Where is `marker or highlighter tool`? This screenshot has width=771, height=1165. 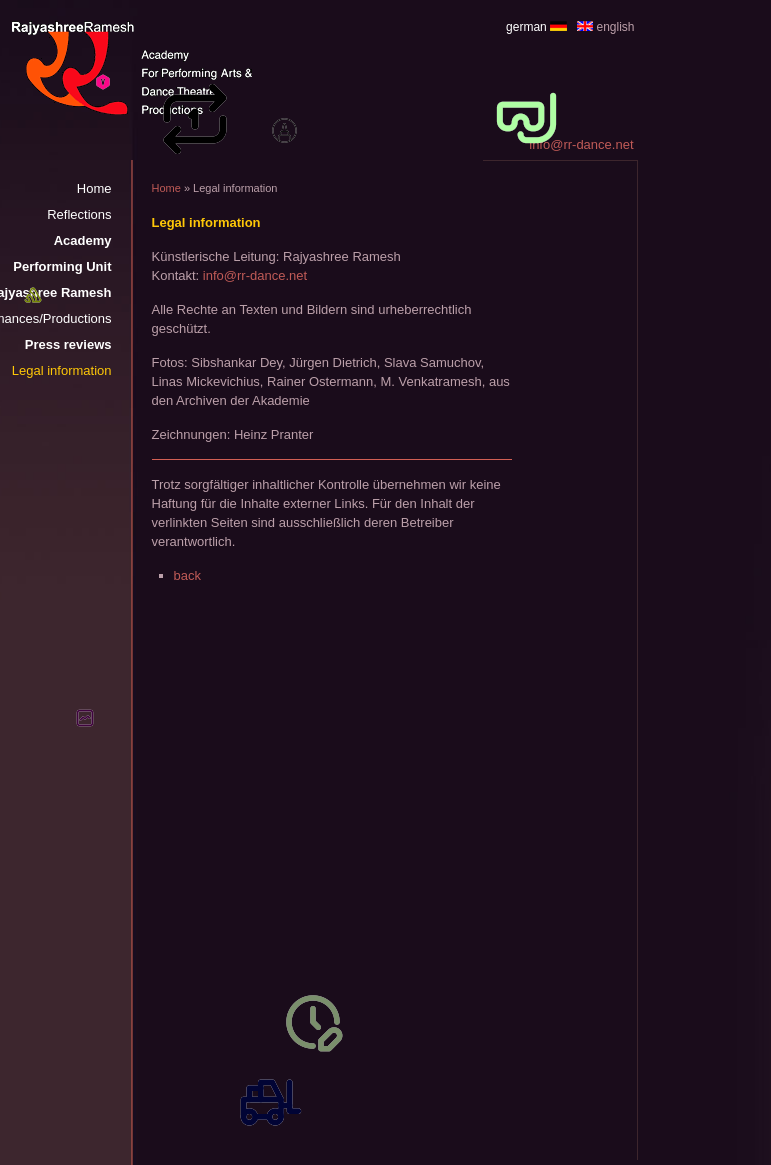
marker or highlighter tool is located at coordinates (284, 130).